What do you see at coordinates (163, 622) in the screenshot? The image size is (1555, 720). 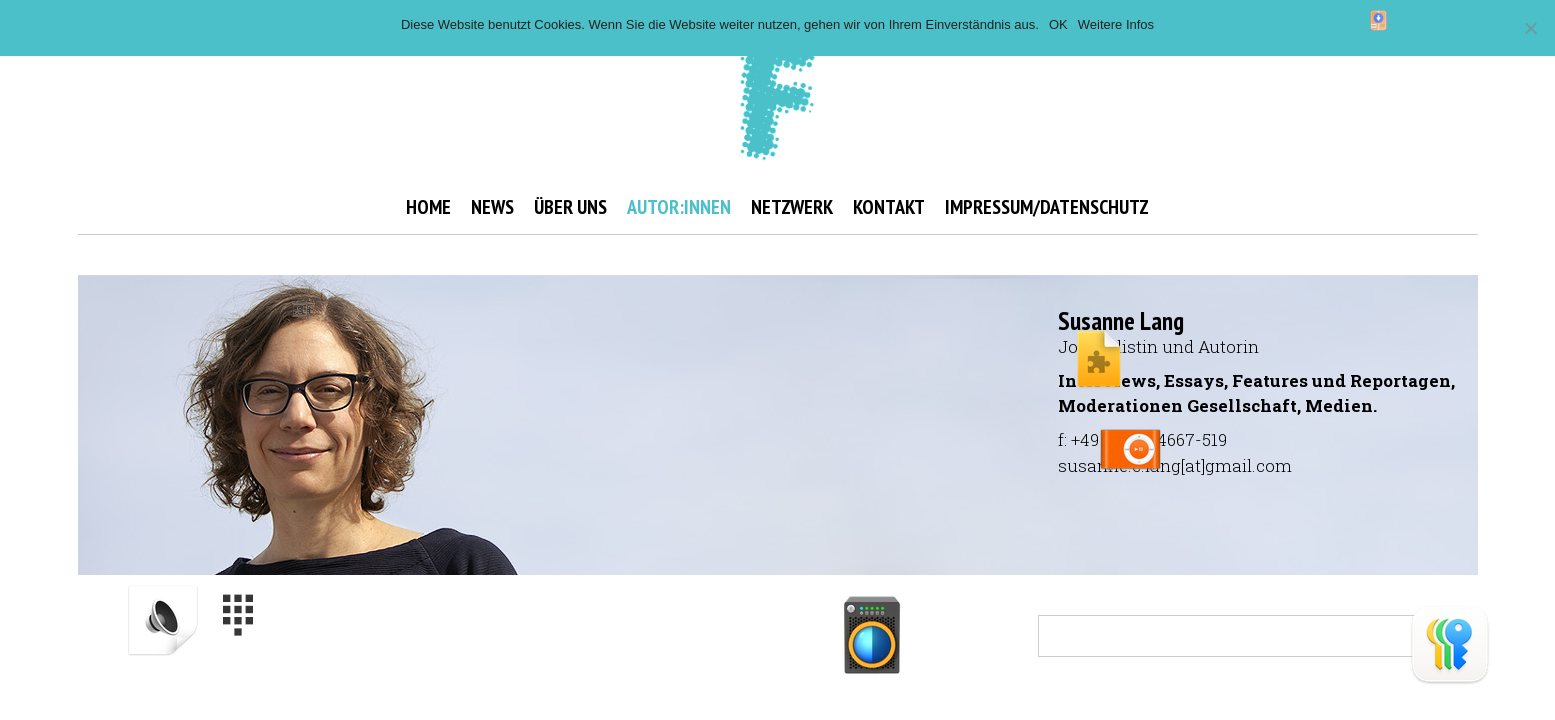 I see `a sound clipping or audio snippet file` at bounding box center [163, 622].